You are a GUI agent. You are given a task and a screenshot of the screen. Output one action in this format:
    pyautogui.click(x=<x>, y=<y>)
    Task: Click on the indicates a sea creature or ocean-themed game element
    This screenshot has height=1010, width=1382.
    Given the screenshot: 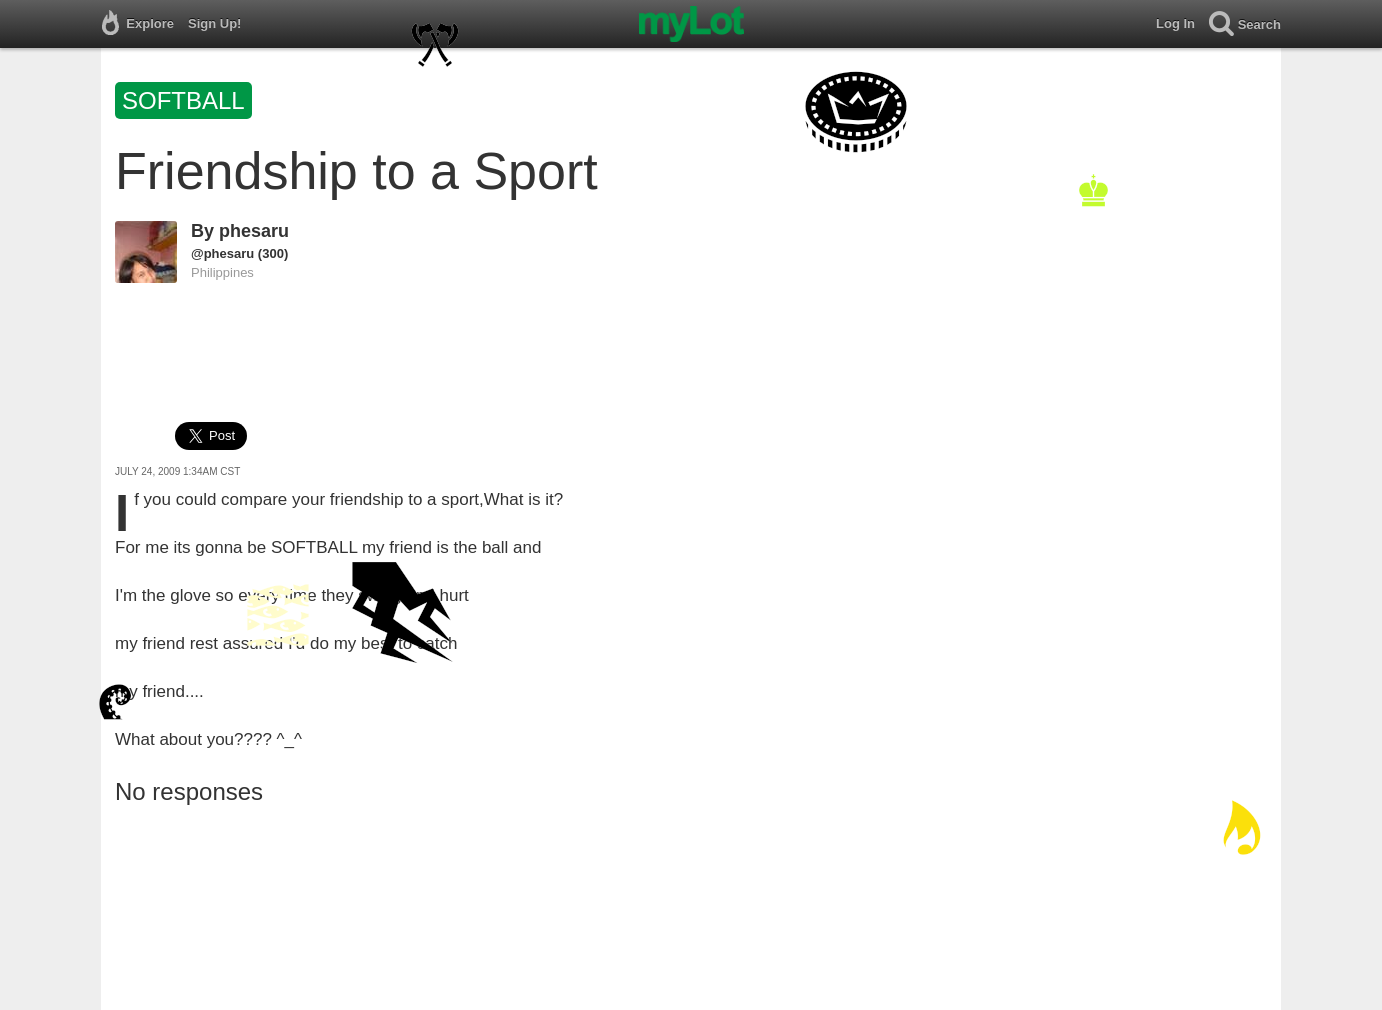 What is the action you would take?
    pyautogui.click(x=115, y=702)
    